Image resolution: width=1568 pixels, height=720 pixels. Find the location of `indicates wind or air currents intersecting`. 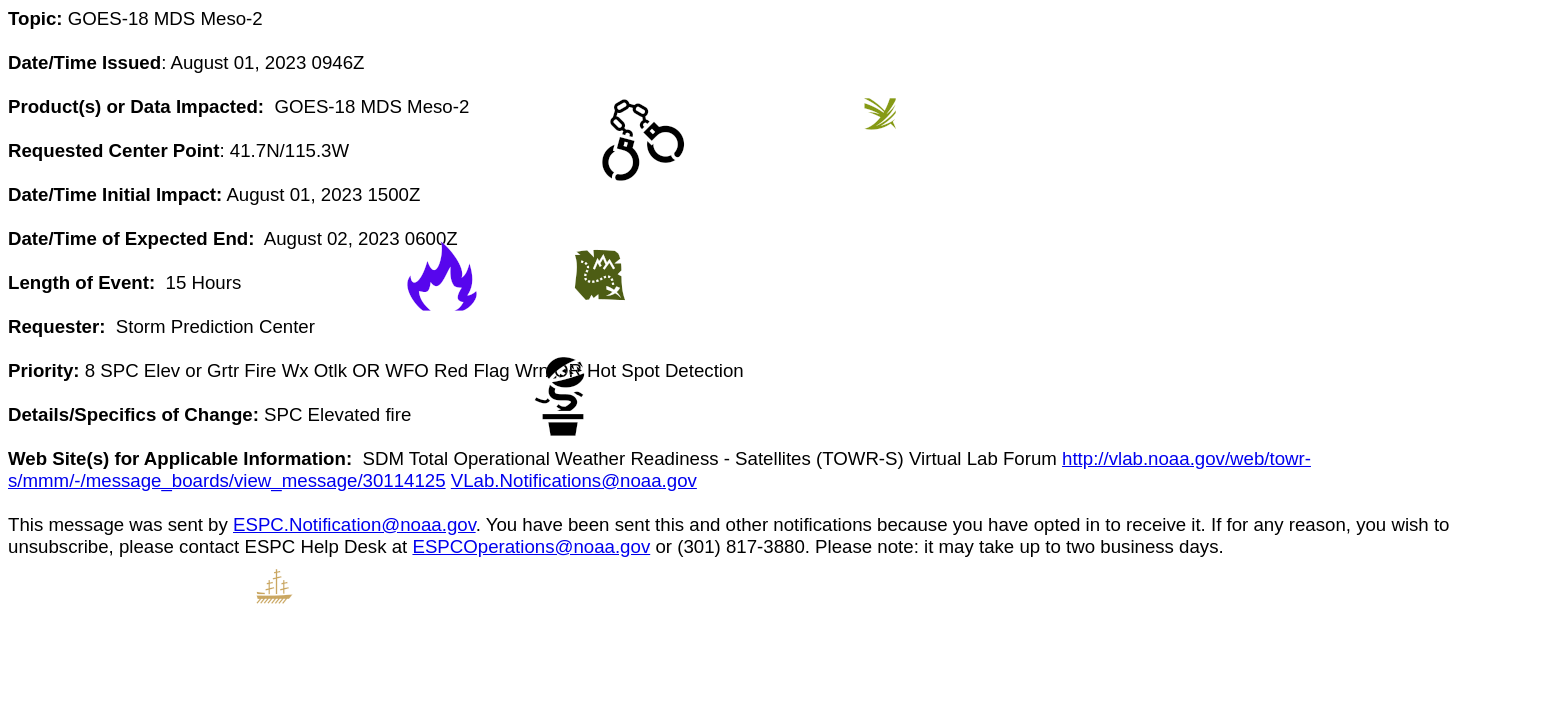

indicates wind or air currents intersecting is located at coordinates (880, 114).